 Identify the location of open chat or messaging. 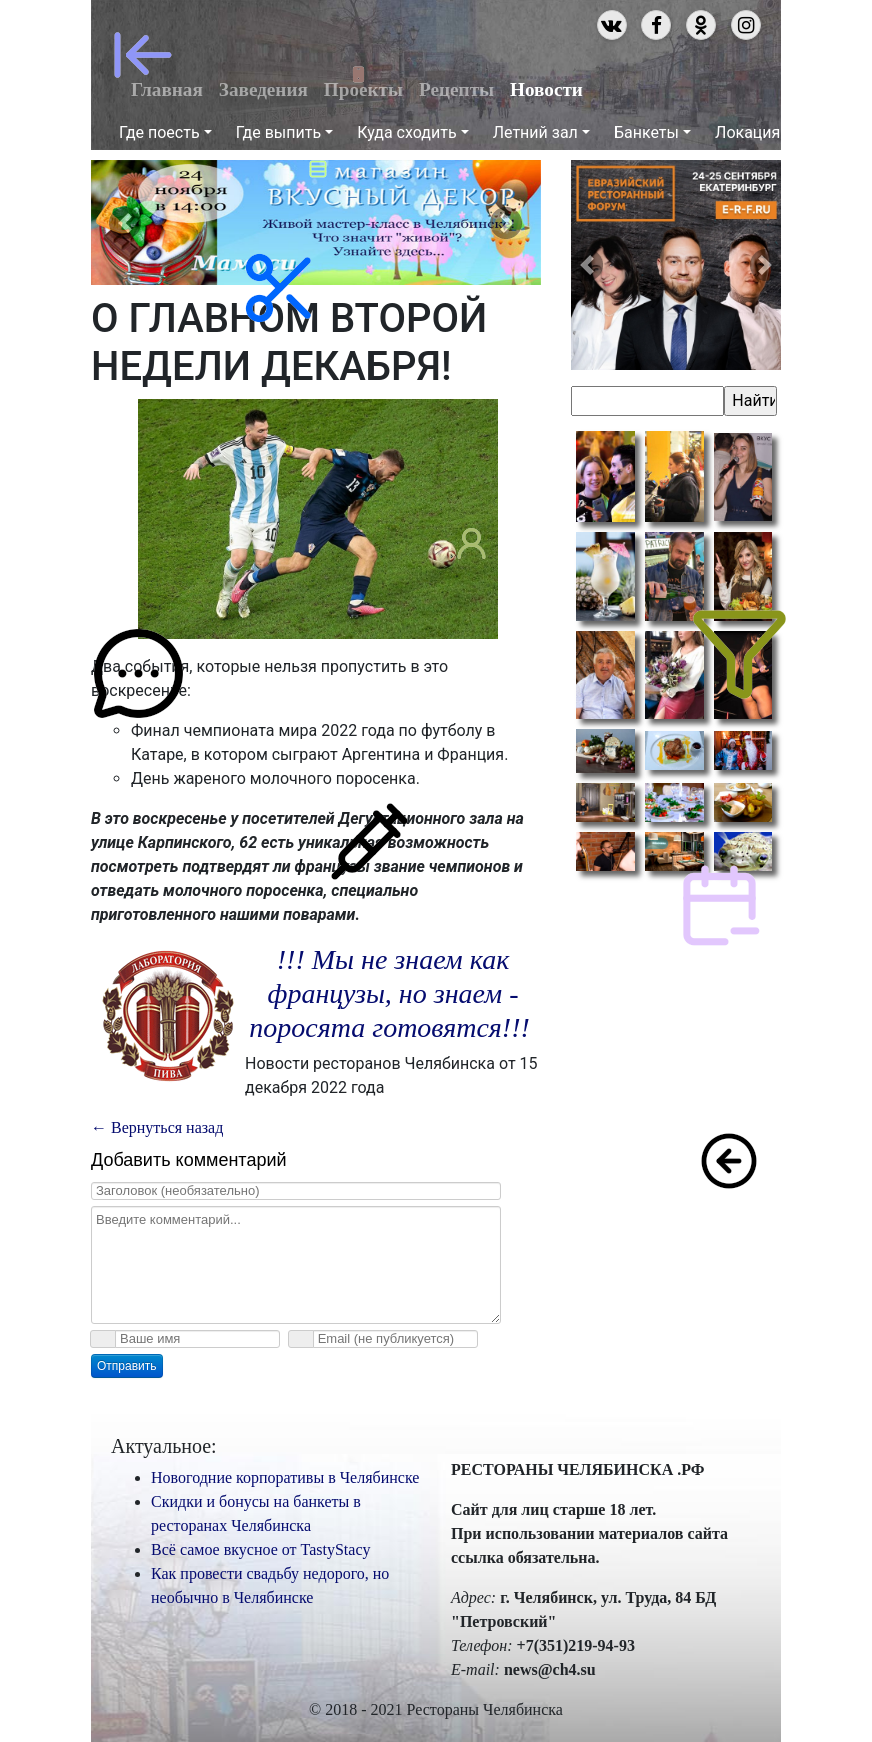
(138, 673).